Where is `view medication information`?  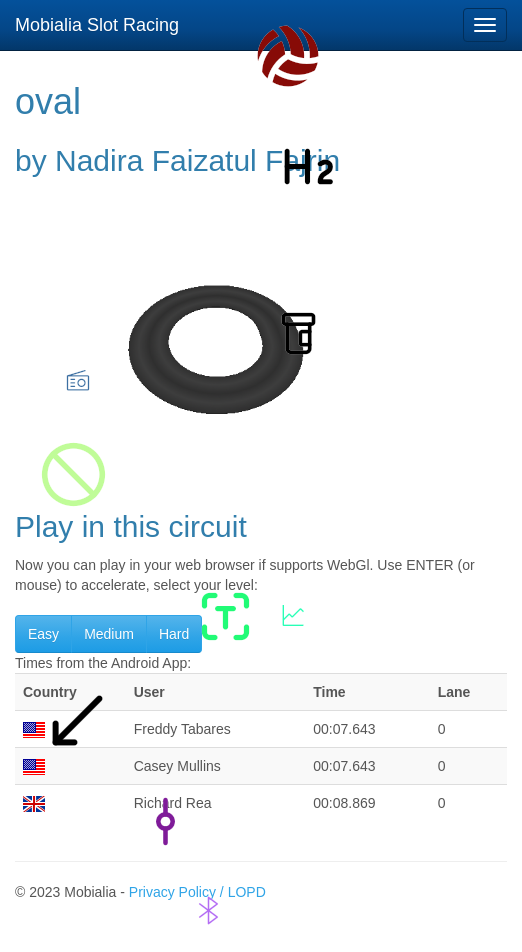 view medication information is located at coordinates (298, 333).